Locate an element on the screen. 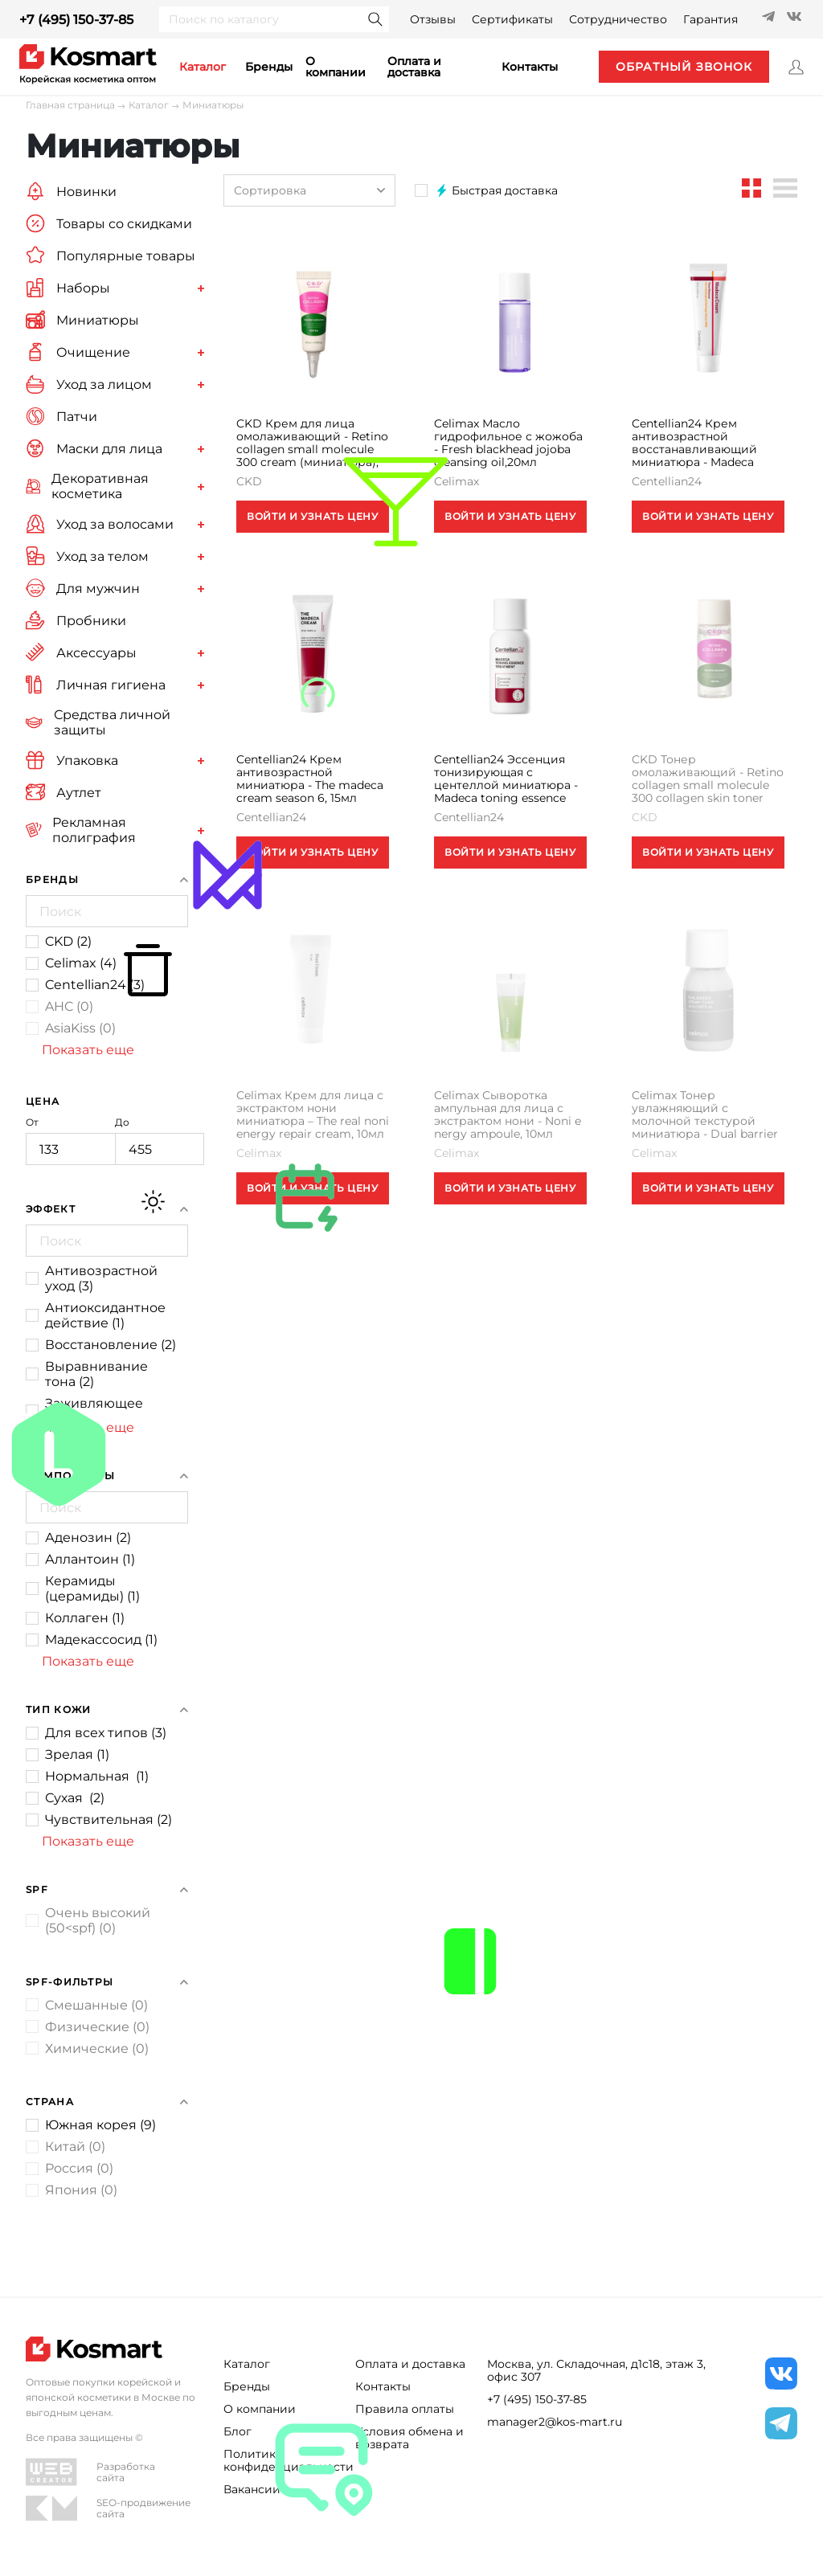  quick-add an event to your calendar is located at coordinates (305, 1196).